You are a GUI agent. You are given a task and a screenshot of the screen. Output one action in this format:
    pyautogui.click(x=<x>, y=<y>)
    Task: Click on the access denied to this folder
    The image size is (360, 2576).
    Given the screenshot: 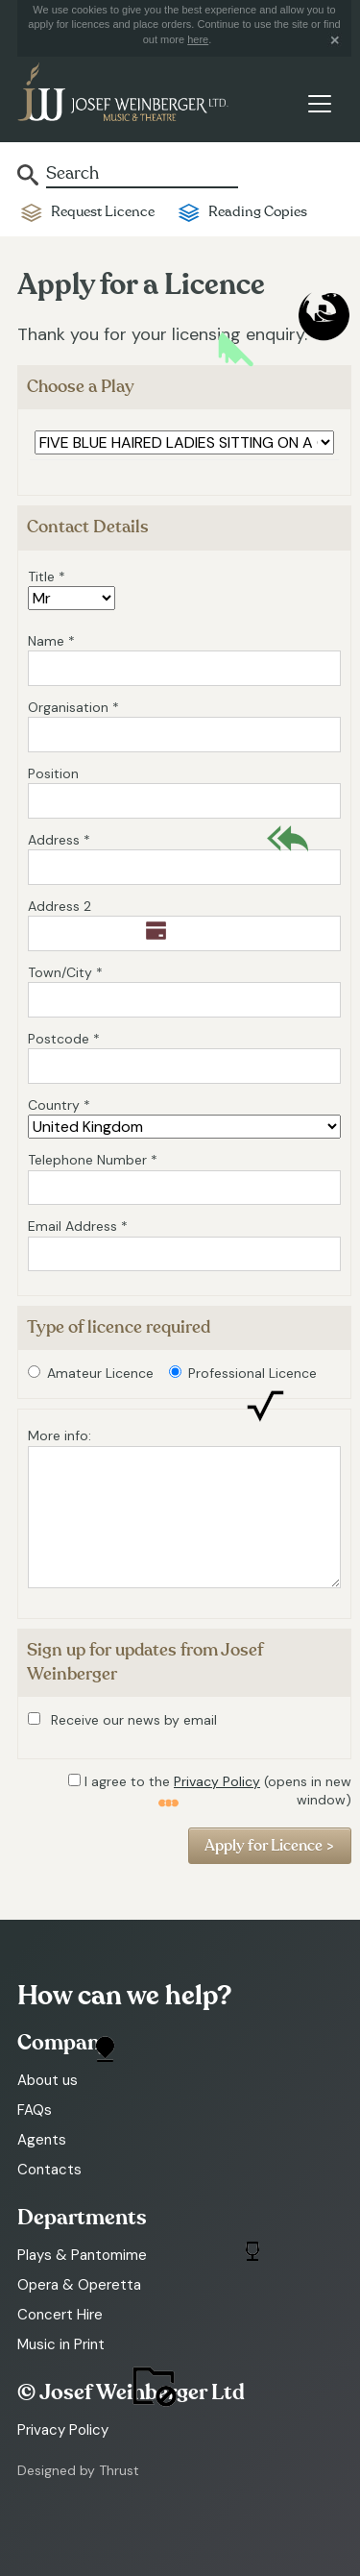 What is the action you would take?
    pyautogui.click(x=154, y=2386)
    